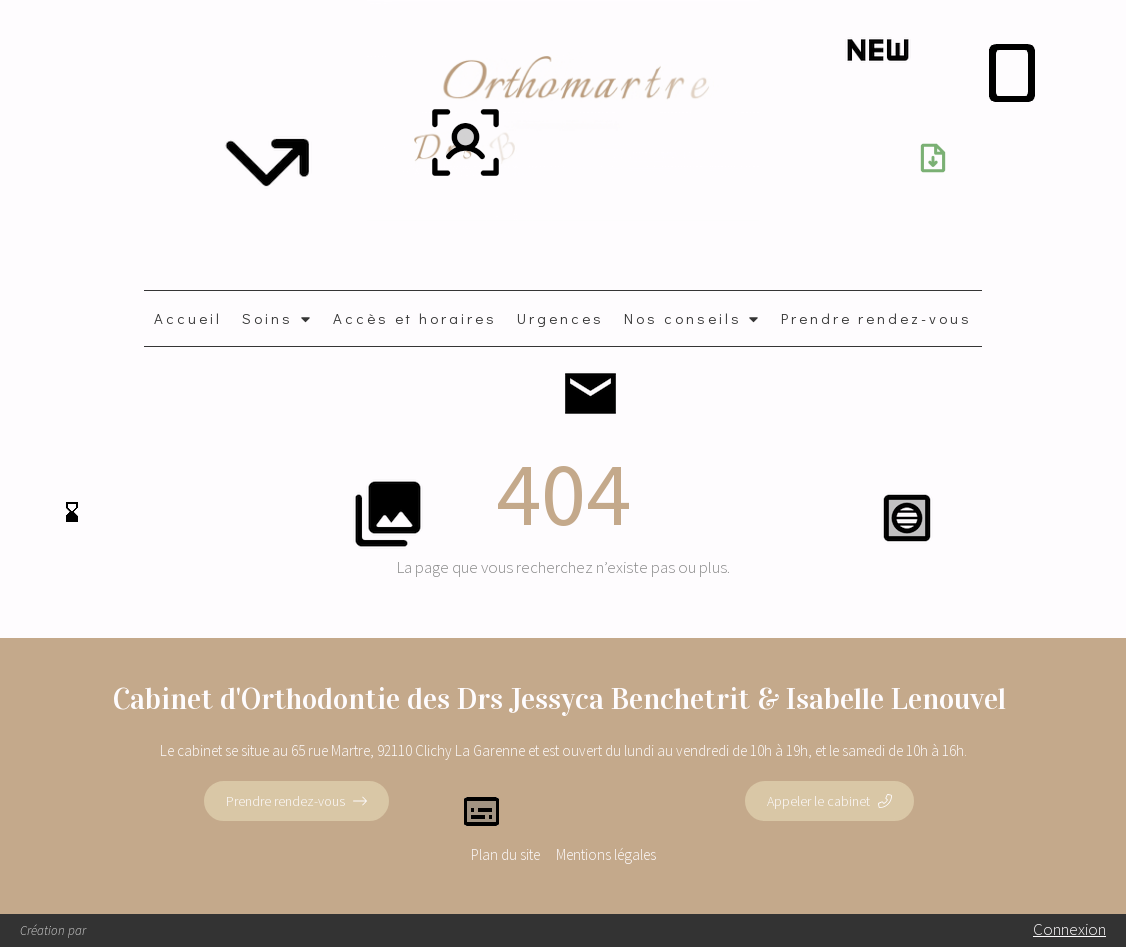 The height and width of the screenshot is (947, 1126). What do you see at coordinates (266, 162) in the screenshot?
I see `indicates a missed outgoing call` at bounding box center [266, 162].